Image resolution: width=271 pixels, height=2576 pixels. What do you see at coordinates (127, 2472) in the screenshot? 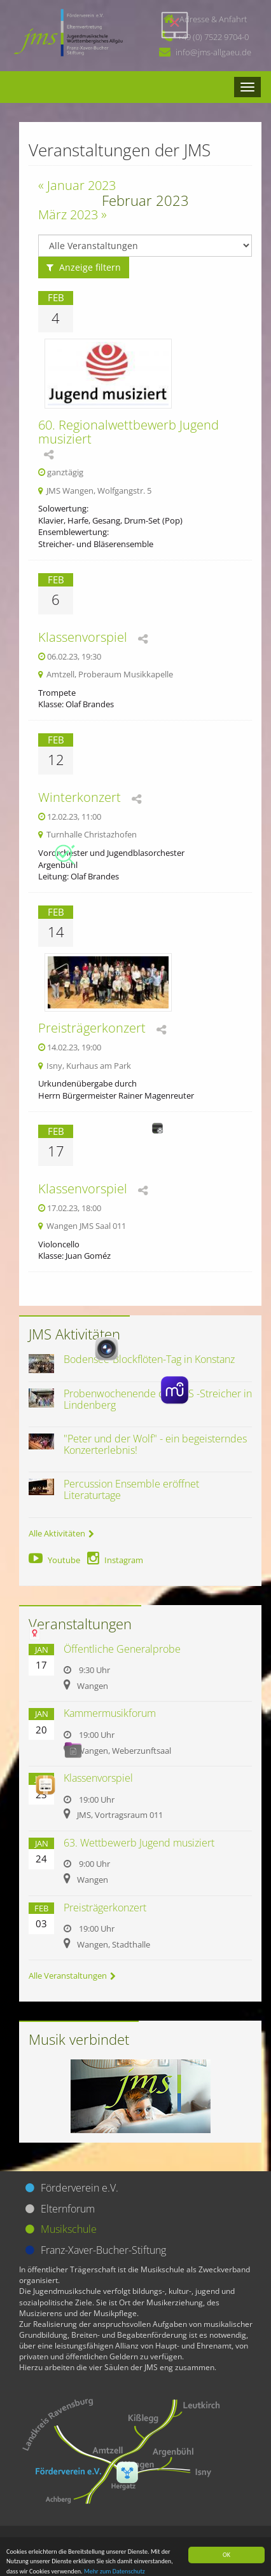
I see `open junction app for choosing which app opens links` at bounding box center [127, 2472].